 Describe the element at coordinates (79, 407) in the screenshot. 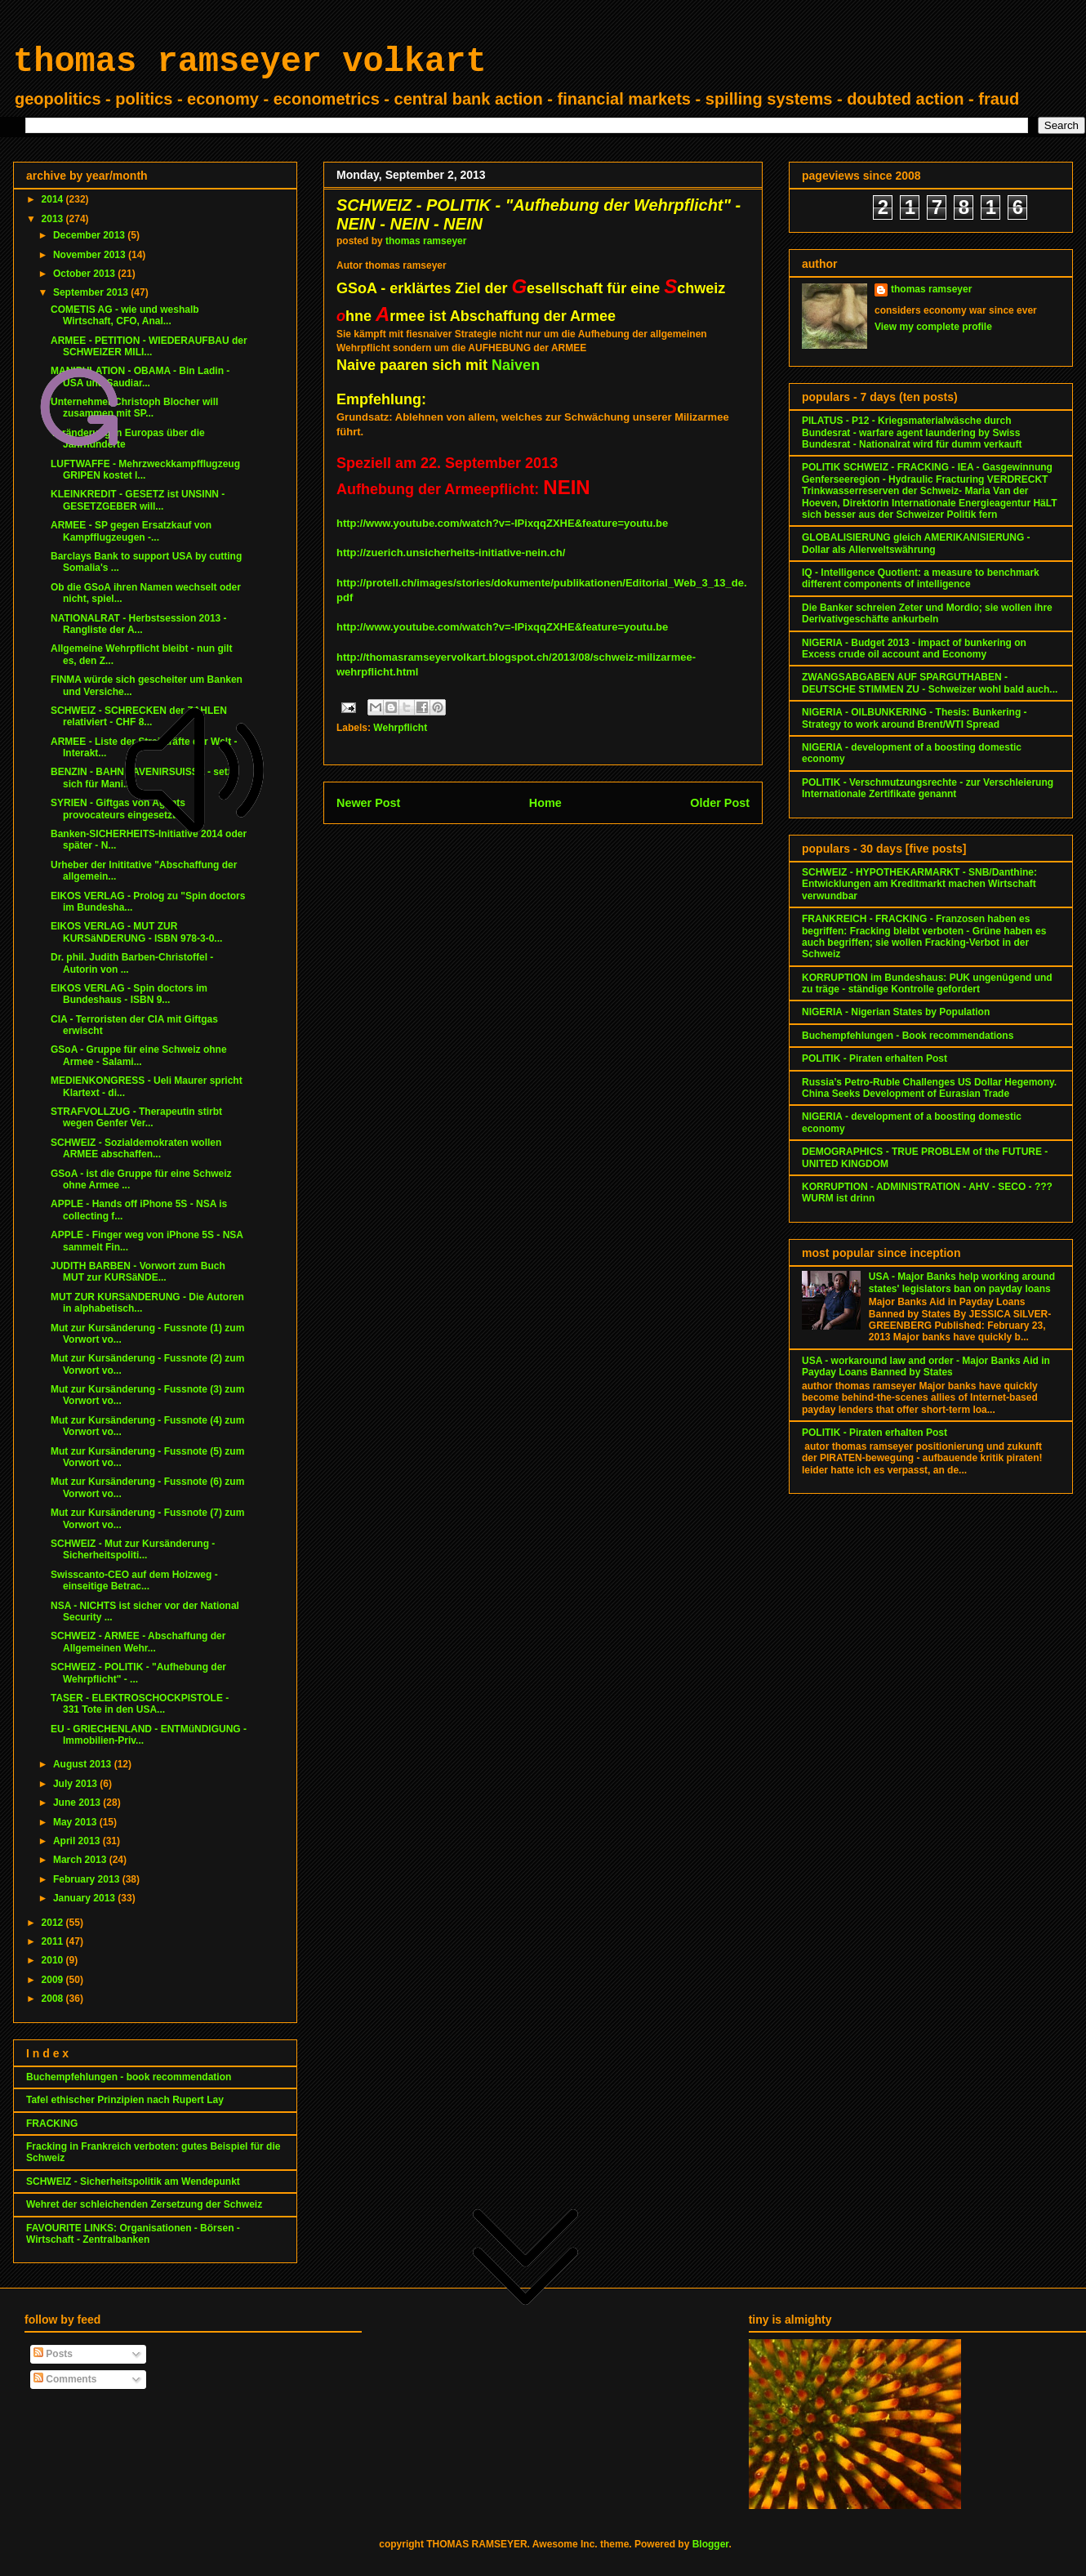

I see `rotate an image or object` at that location.